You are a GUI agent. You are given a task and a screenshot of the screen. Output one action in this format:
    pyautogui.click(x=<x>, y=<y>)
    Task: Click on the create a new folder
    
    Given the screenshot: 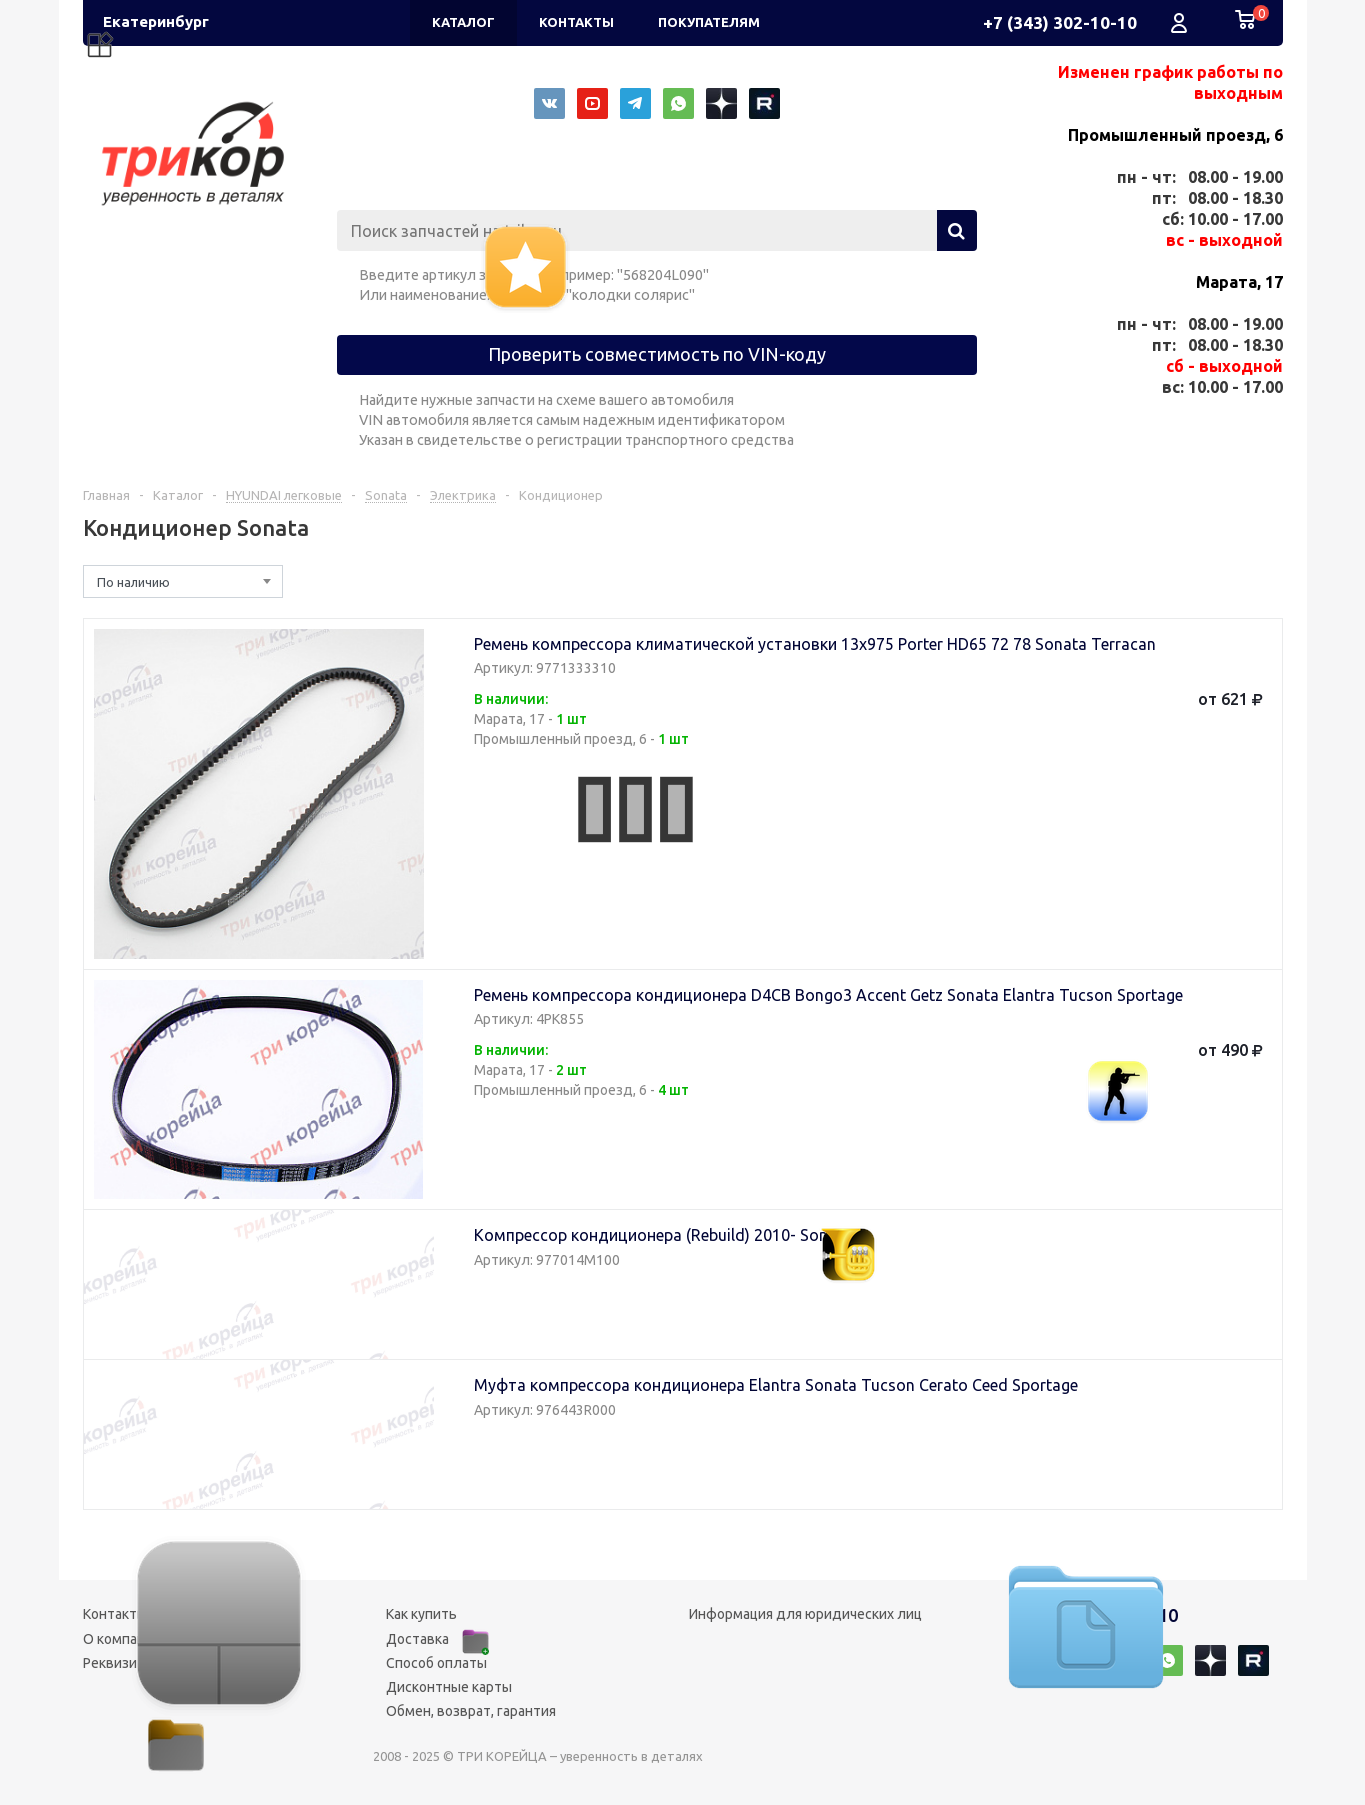 What is the action you would take?
    pyautogui.click(x=475, y=1641)
    